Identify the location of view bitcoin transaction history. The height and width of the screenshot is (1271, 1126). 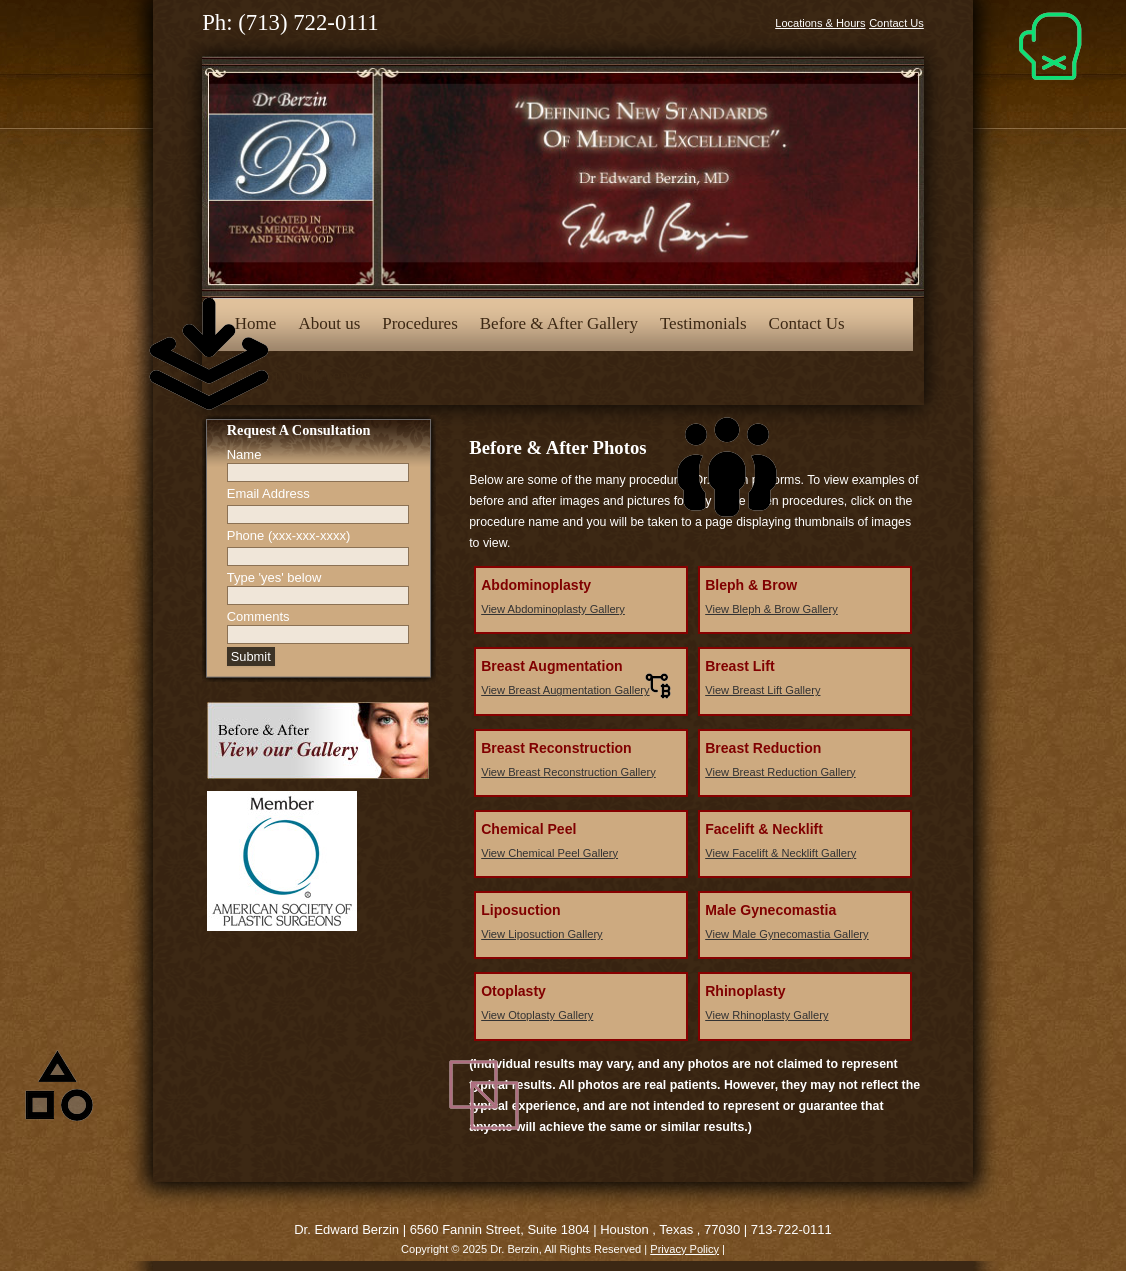
(658, 686).